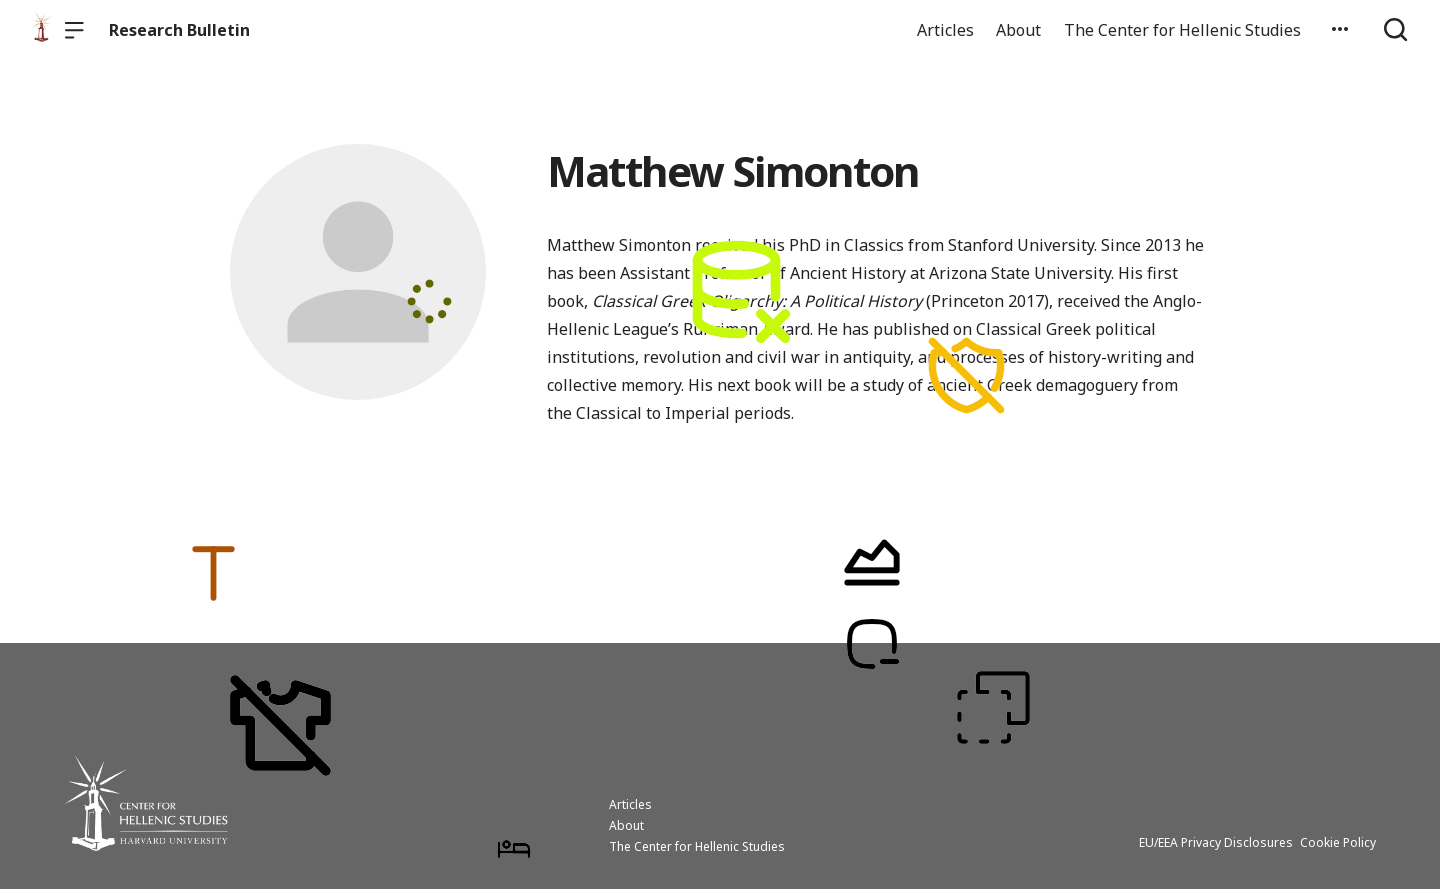 The width and height of the screenshot is (1440, 889). What do you see at coordinates (429, 301) in the screenshot?
I see `indicates content is loading` at bounding box center [429, 301].